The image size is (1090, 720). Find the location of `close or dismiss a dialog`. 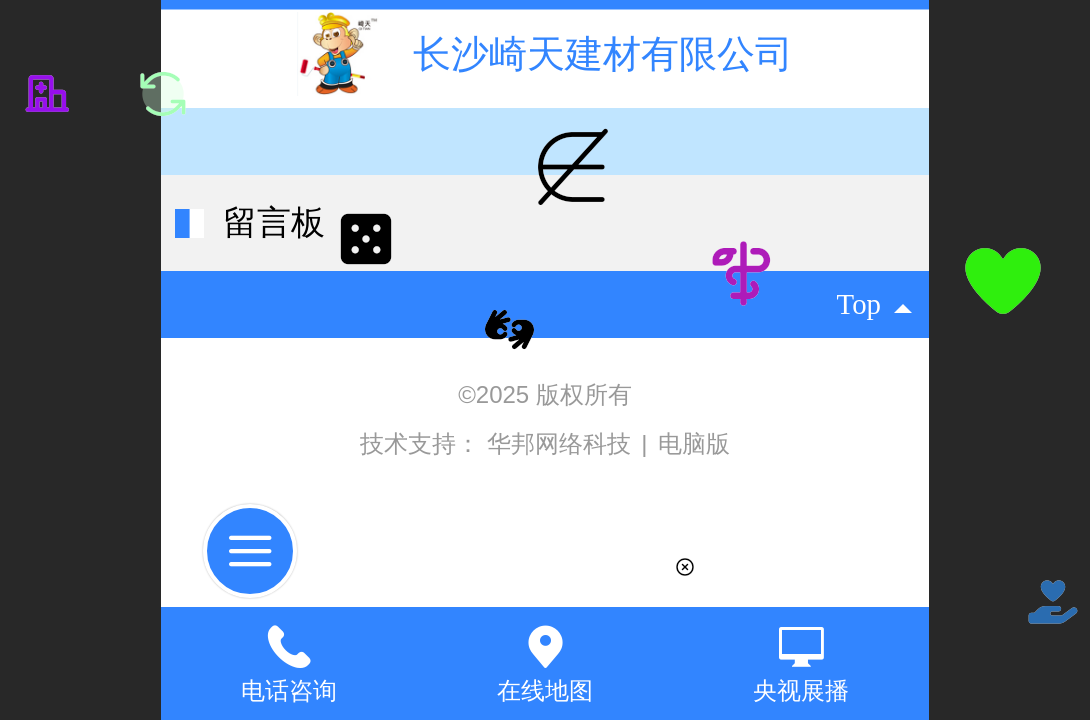

close or dismiss a dialog is located at coordinates (685, 567).